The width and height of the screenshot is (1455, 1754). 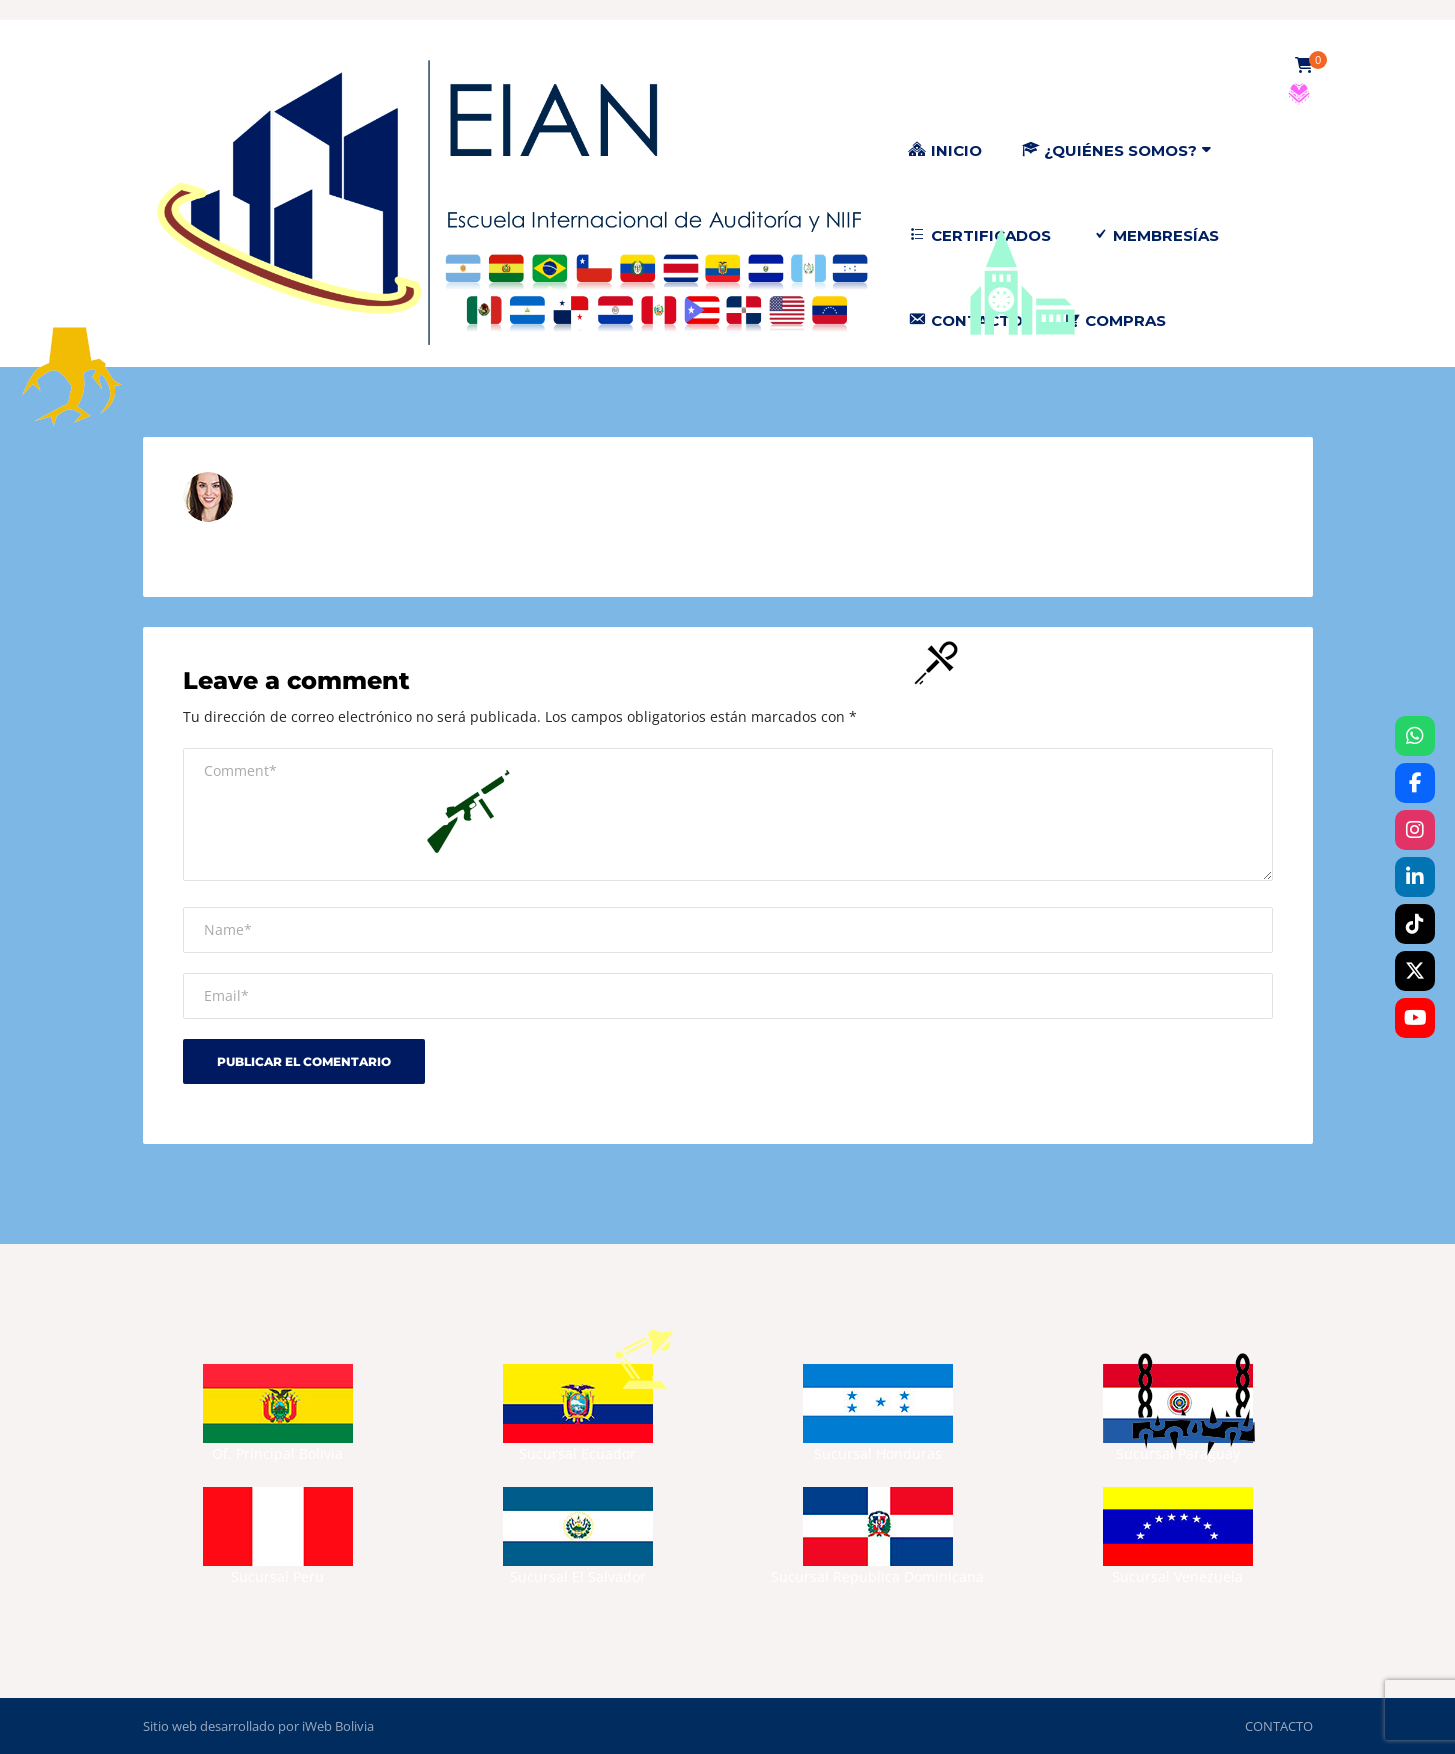 I want to click on locate nearby churches or places of worship, so click(x=1022, y=281).